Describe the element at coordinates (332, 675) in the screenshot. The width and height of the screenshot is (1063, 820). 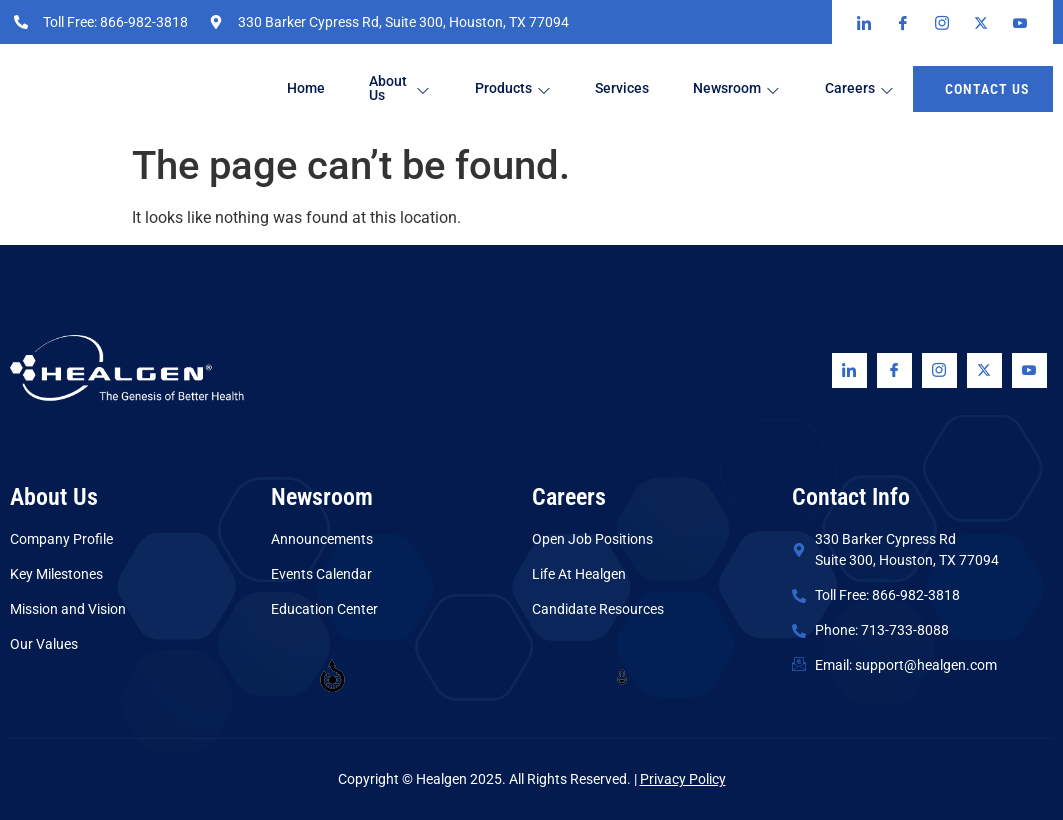
I see `visit wikimedia commons` at that location.